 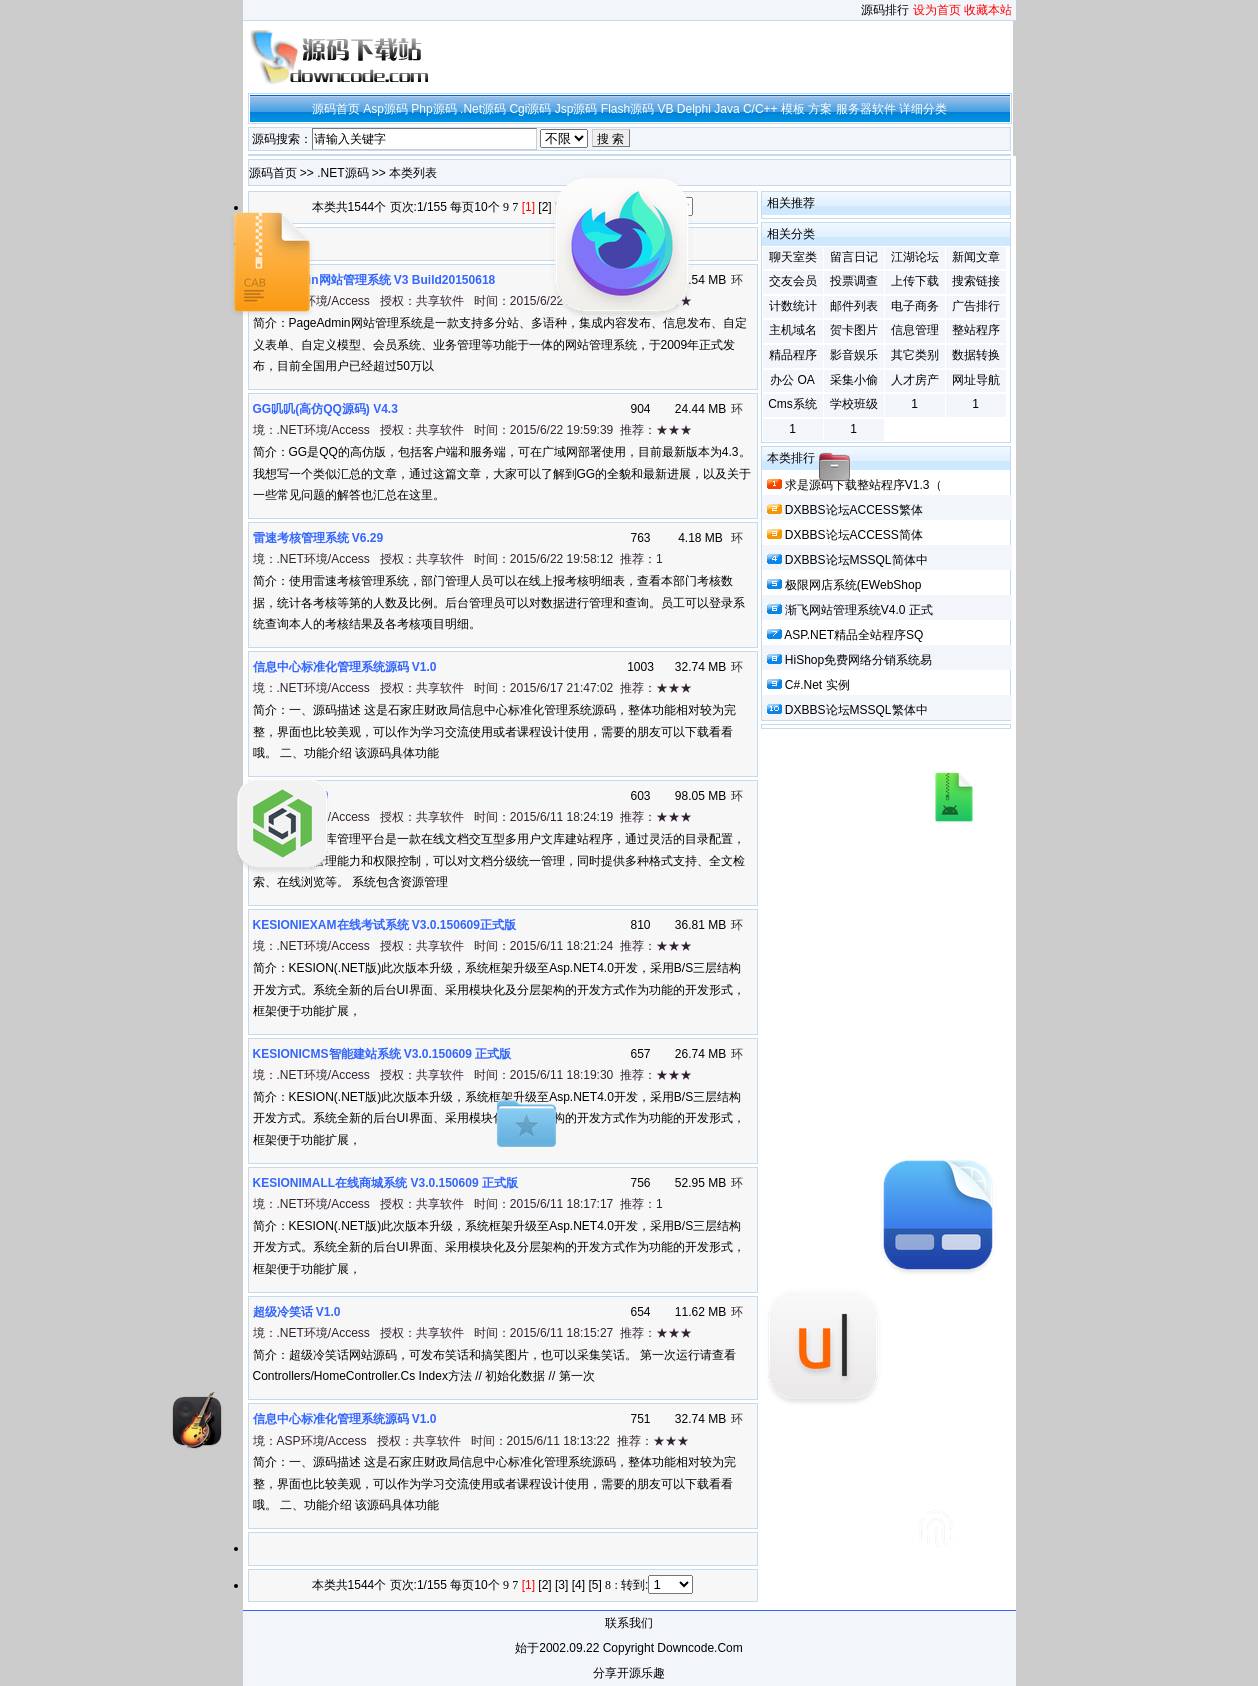 I want to click on a compressed cabinet (.cab) archive file, so click(x=272, y=264).